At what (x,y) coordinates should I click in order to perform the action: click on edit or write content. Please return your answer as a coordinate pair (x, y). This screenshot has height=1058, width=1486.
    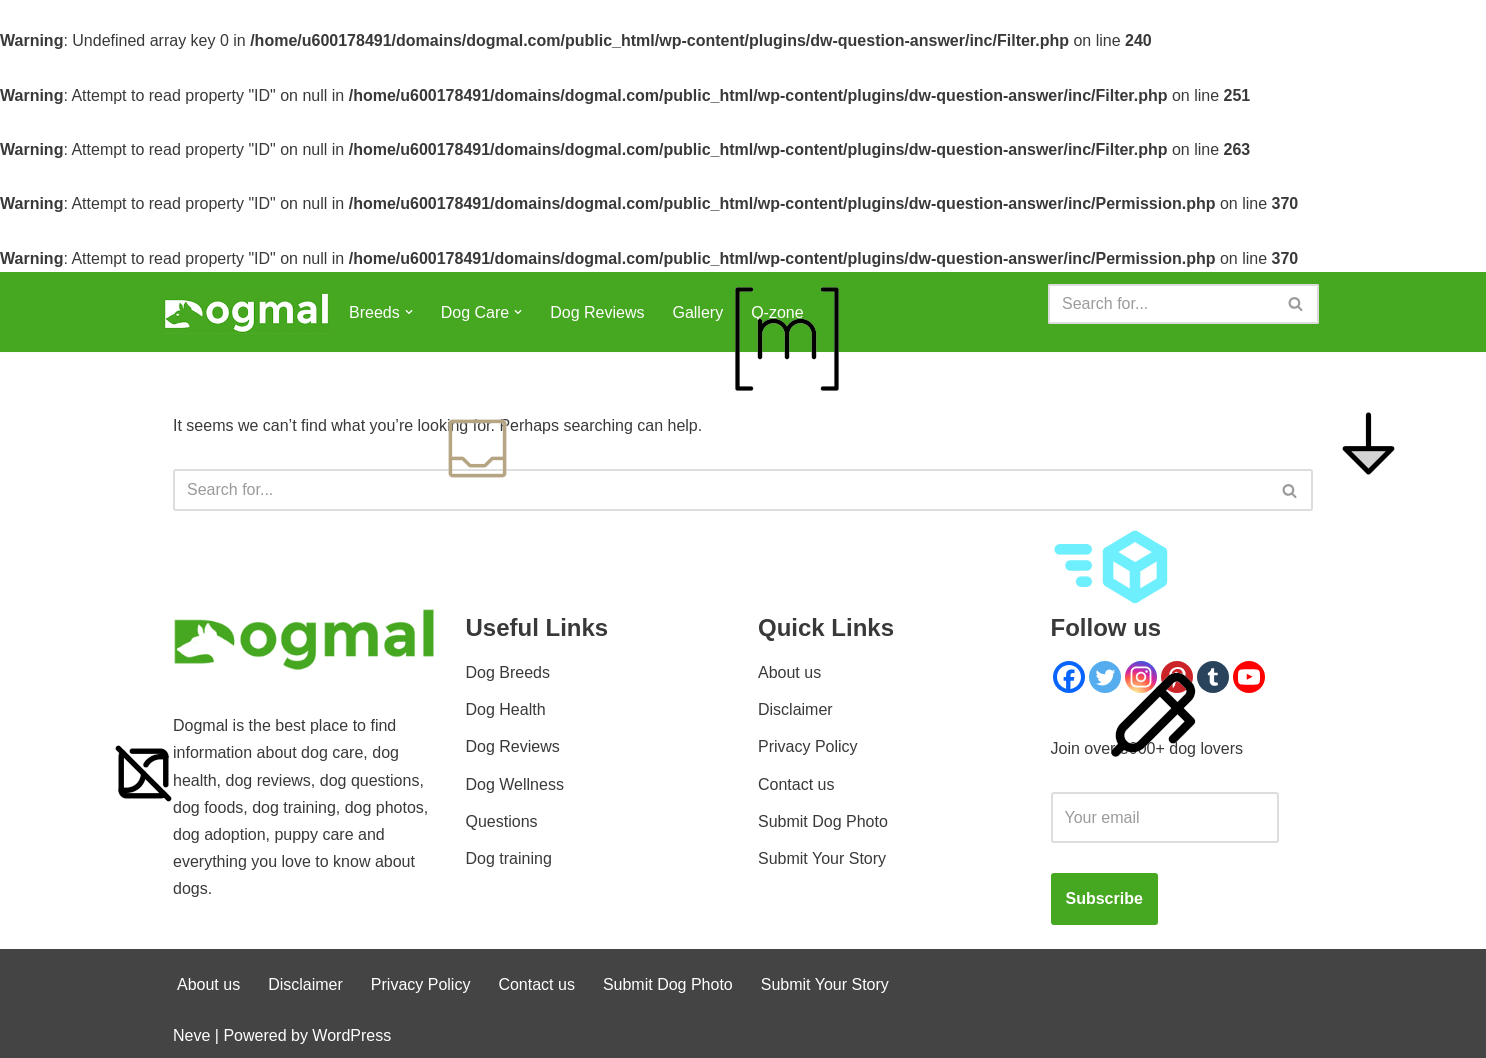
    Looking at the image, I should click on (1151, 717).